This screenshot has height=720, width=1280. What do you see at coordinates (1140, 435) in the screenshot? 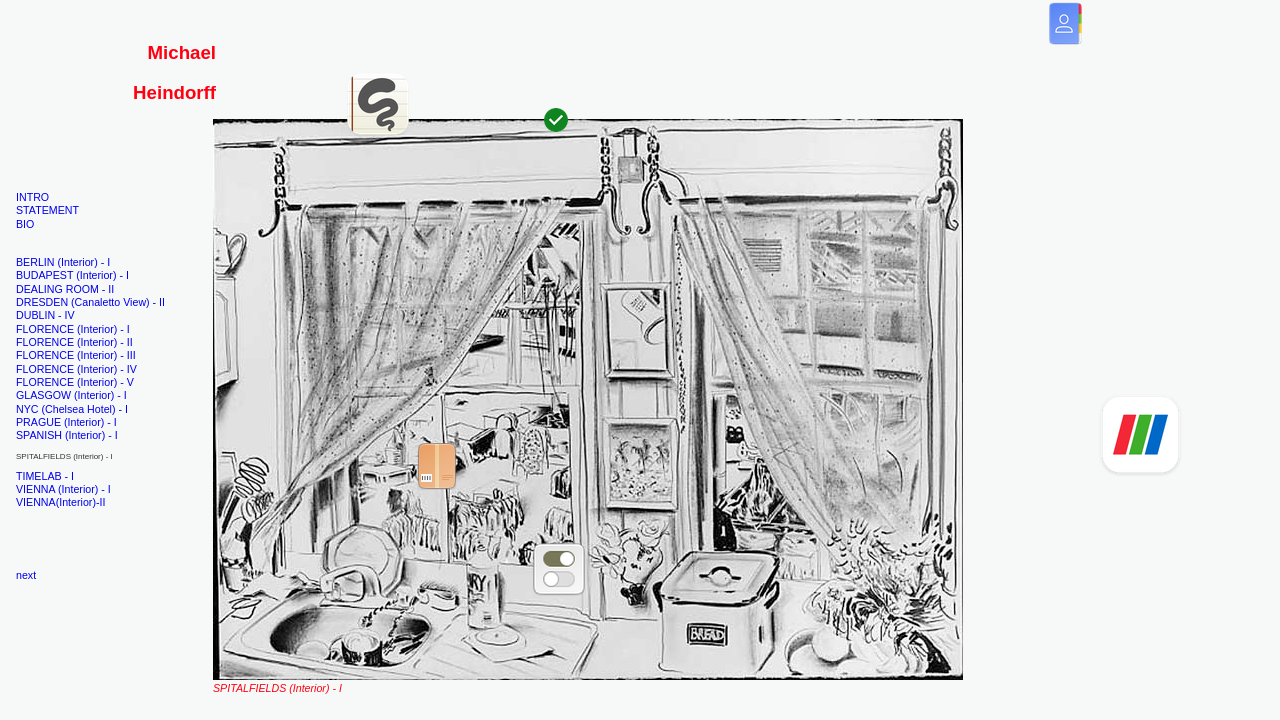
I see `open ParaView application` at bounding box center [1140, 435].